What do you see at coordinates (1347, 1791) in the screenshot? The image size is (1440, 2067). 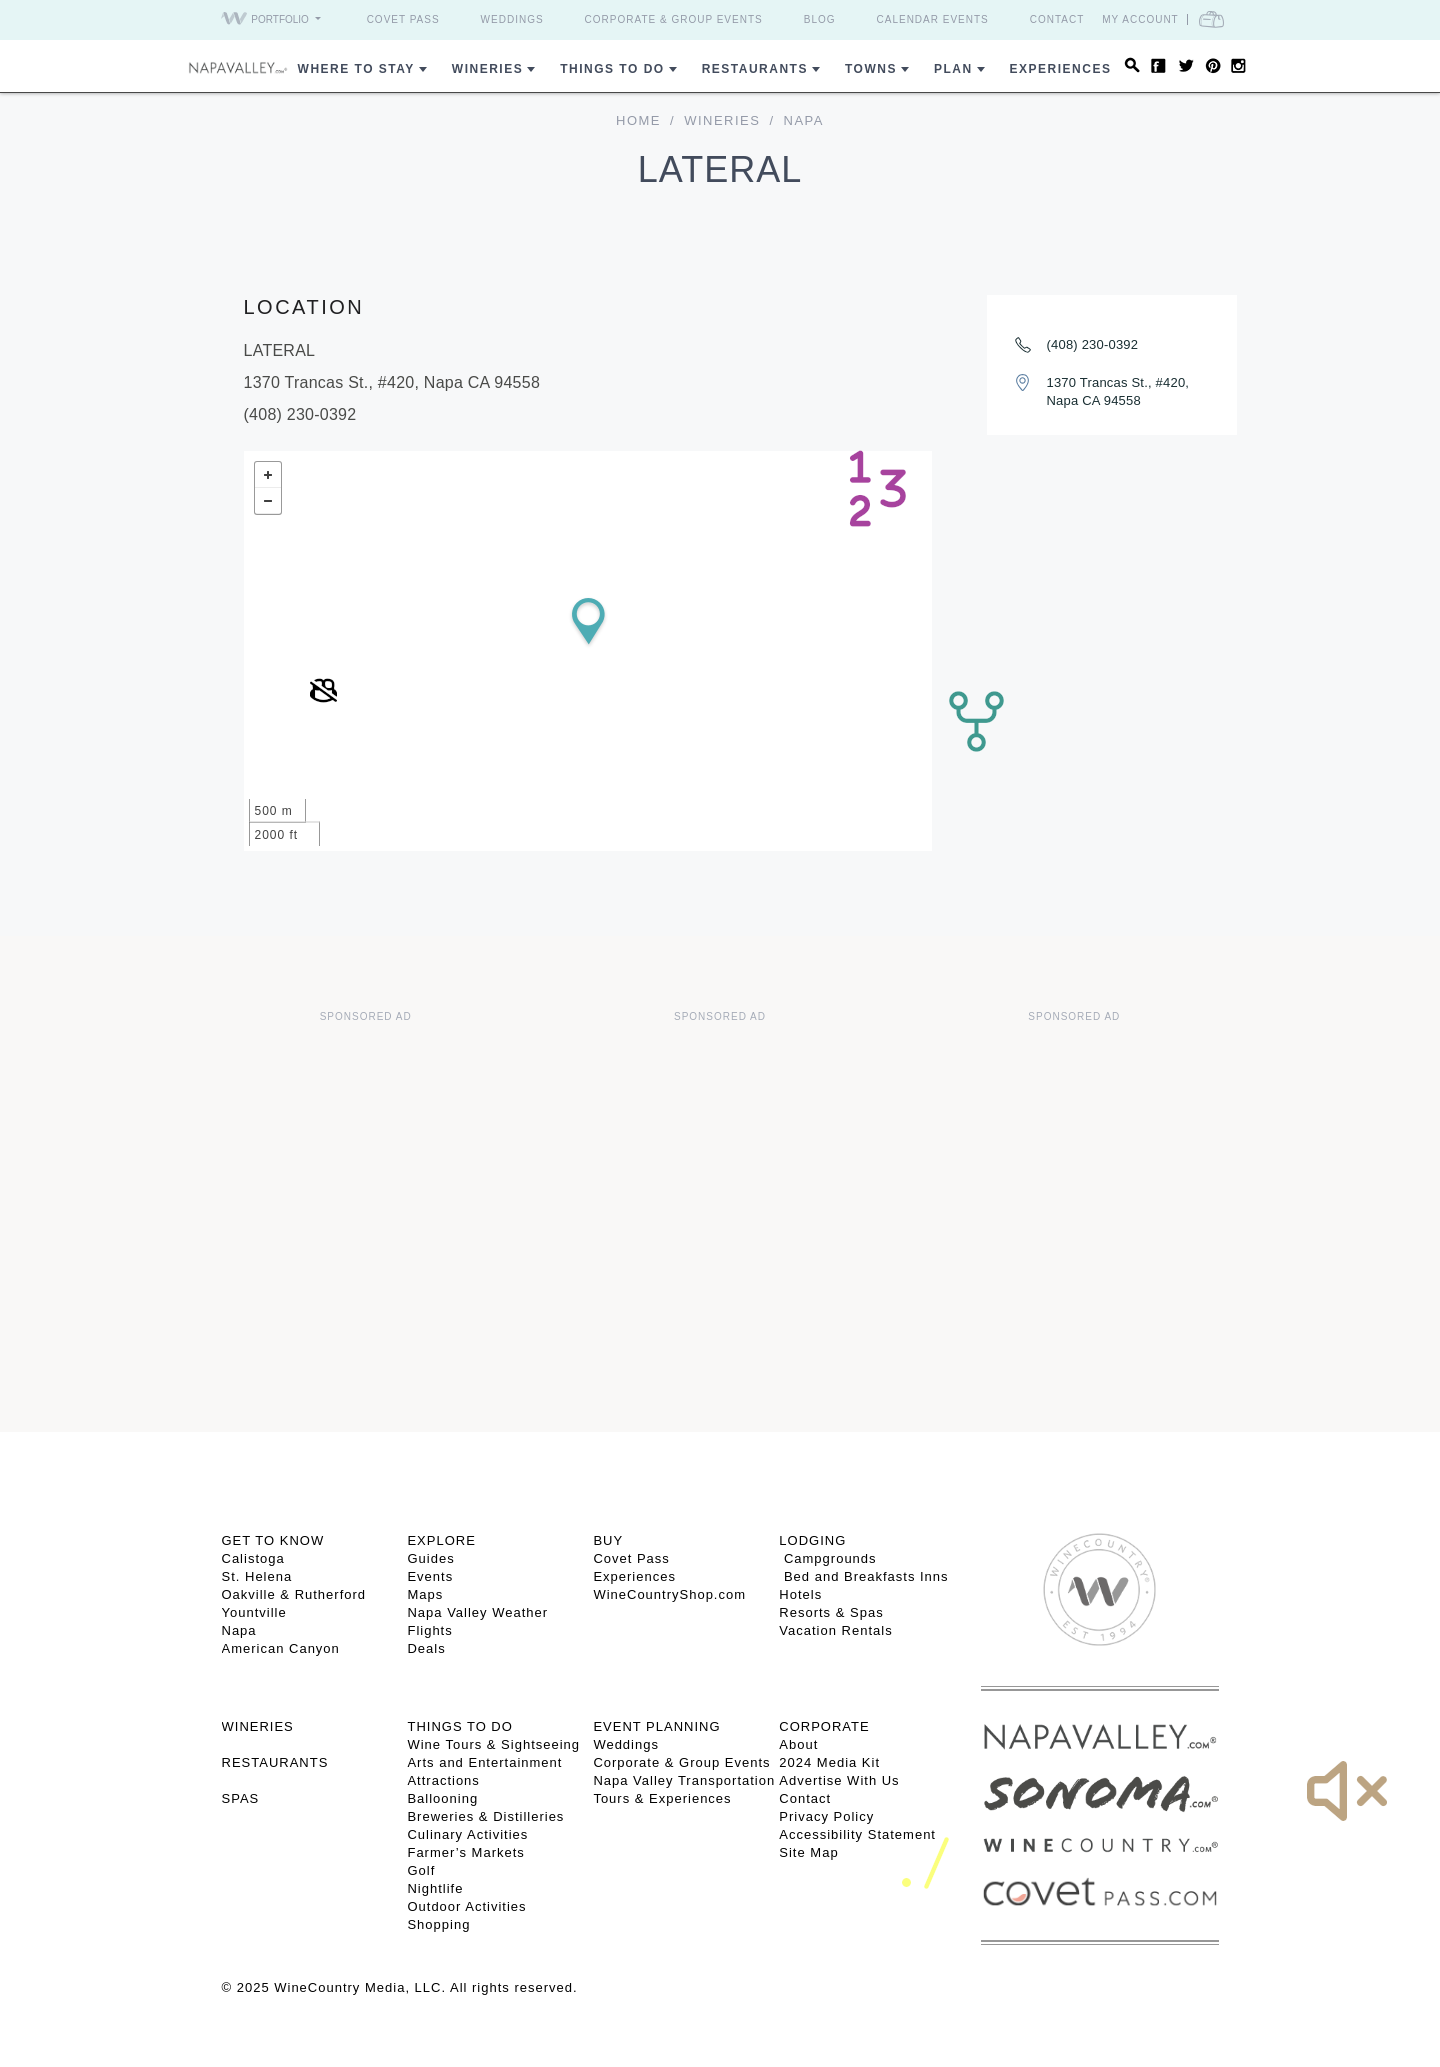 I see `mute audio or sound` at bounding box center [1347, 1791].